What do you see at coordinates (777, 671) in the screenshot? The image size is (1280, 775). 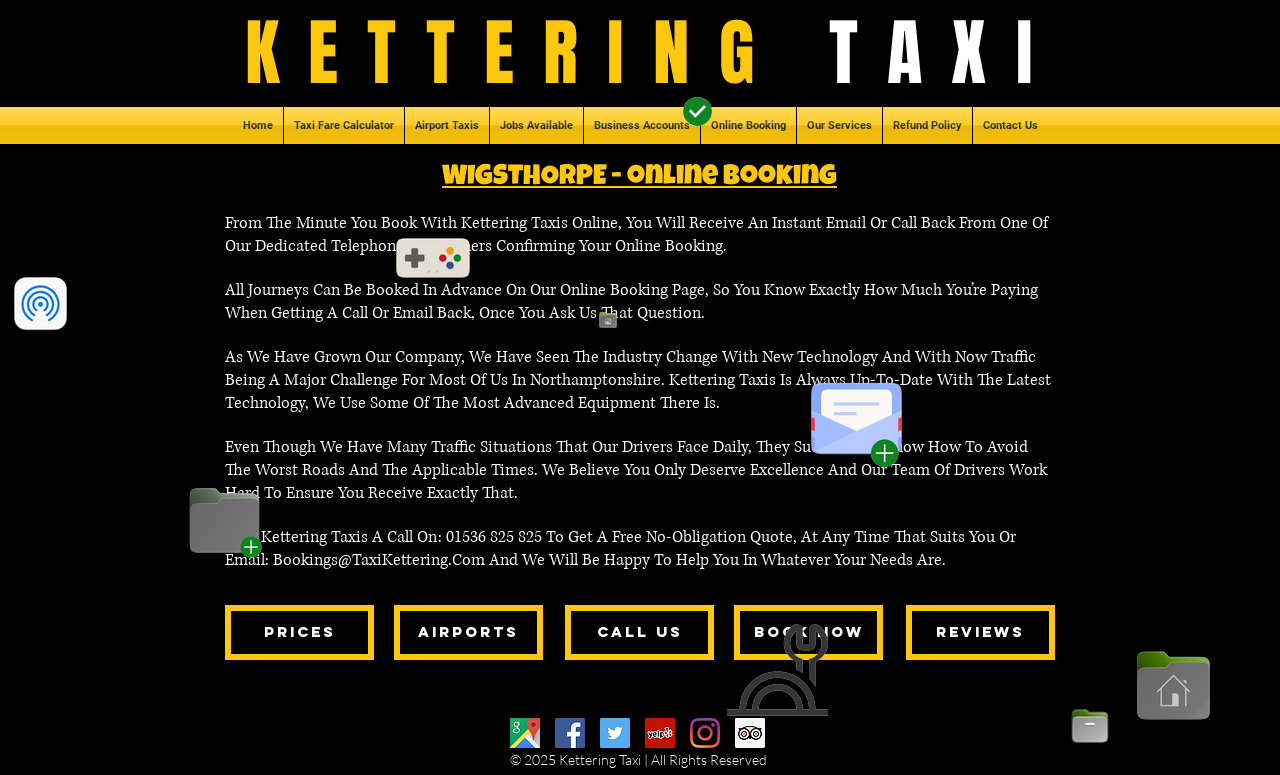 I see `access engineering or developer tools` at bounding box center [777, 671].